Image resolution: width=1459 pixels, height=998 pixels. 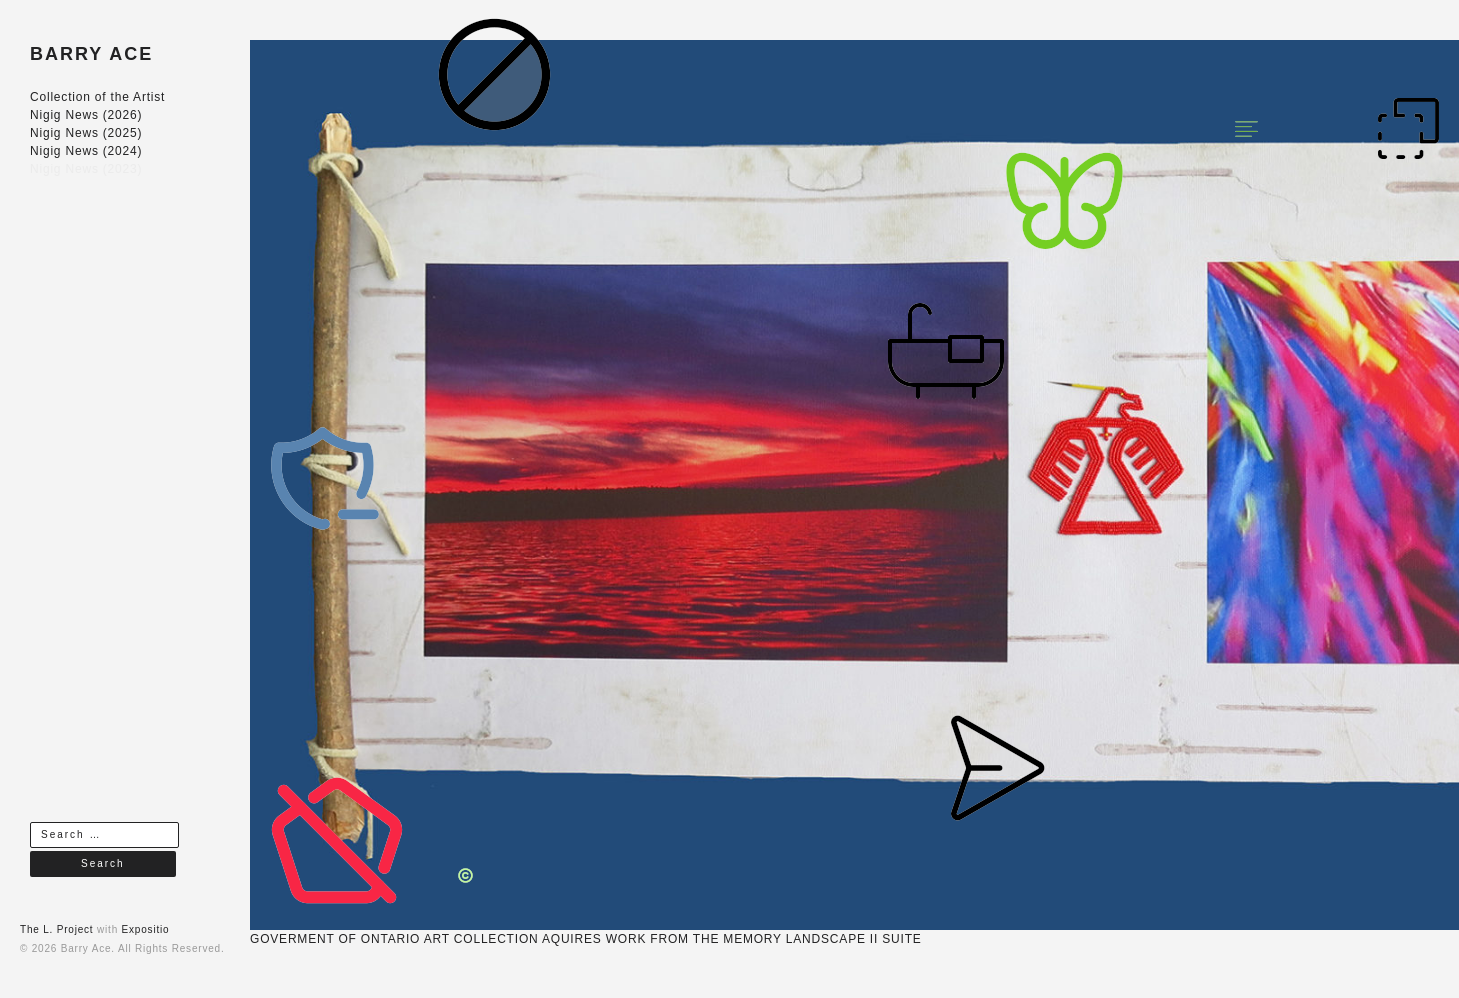 What do you see at coordinates (494, 74) in the screenshot?
I see `adjust contrast or brightness settings` at bounding box center [494, 74].